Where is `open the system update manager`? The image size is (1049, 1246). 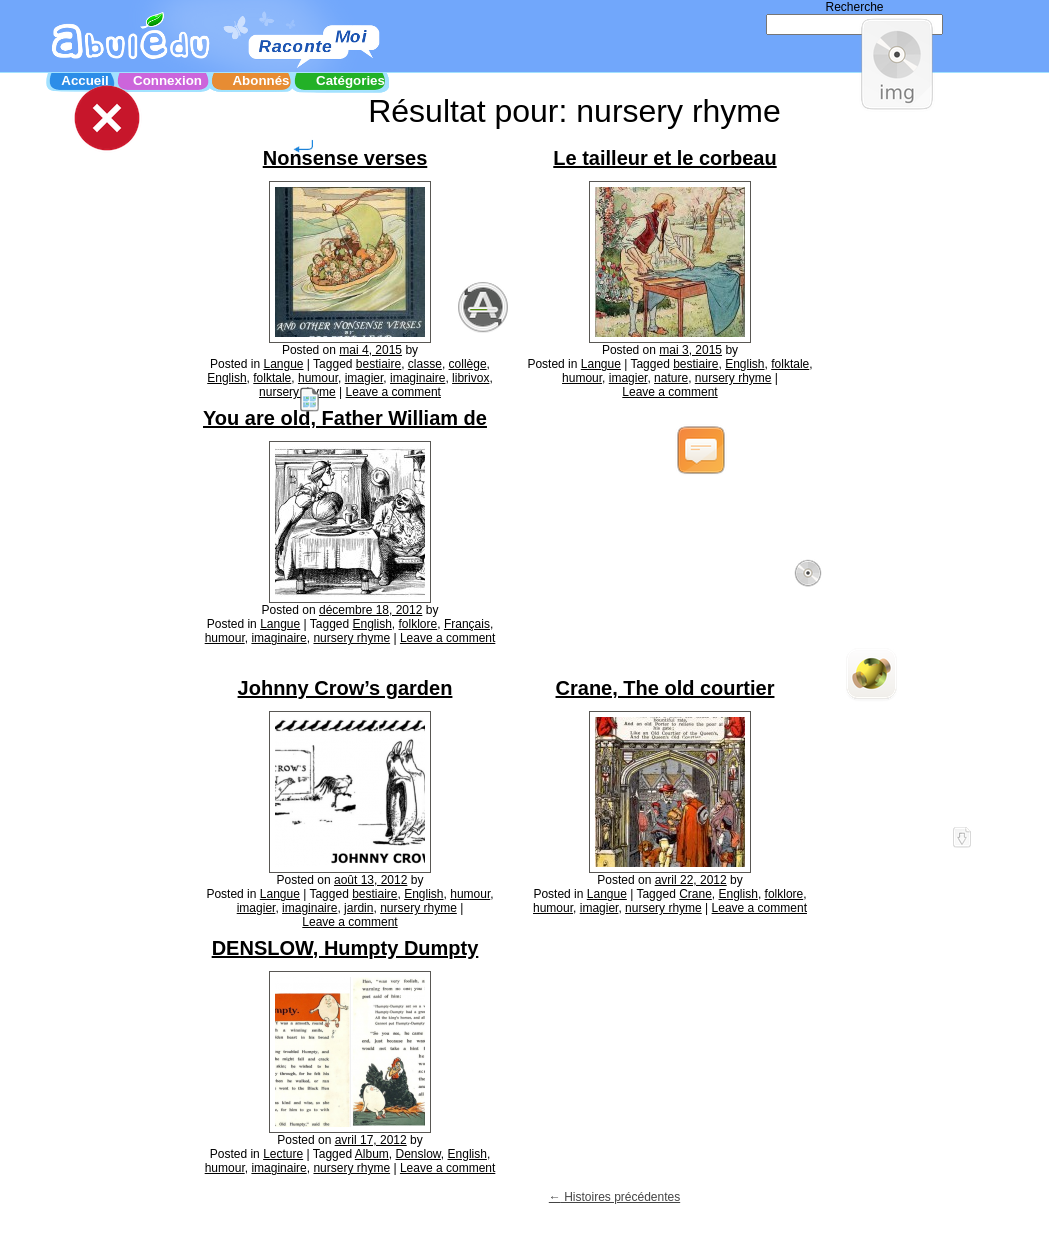
open the system update manager is located at coordinates (483, 307).